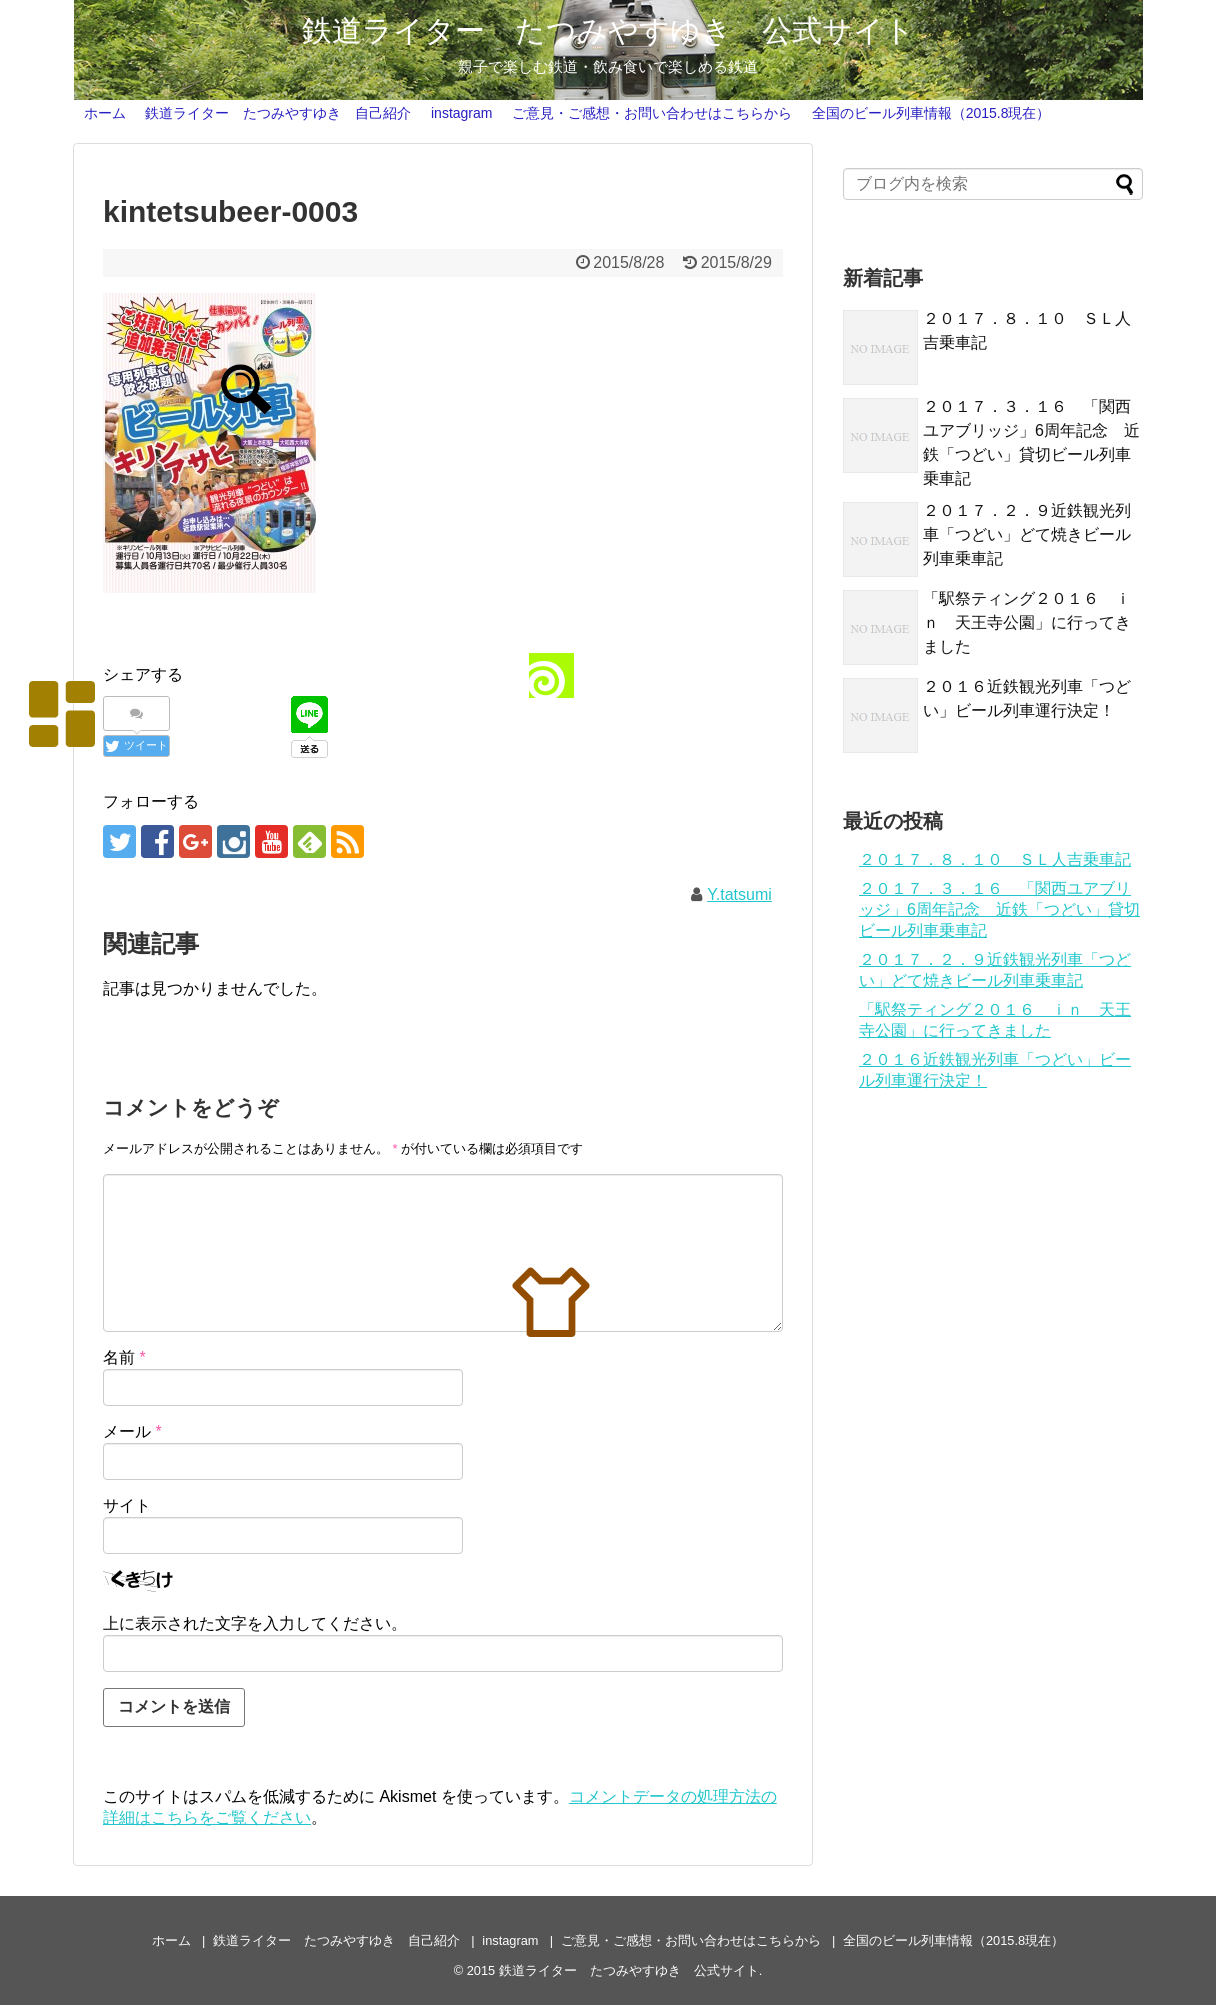 The image size is (1216, 2005). What do you see at coordinates (551, 675) in the screenshot?
I see `open Houdini 3D animation software` at bounding box center [551, 675].